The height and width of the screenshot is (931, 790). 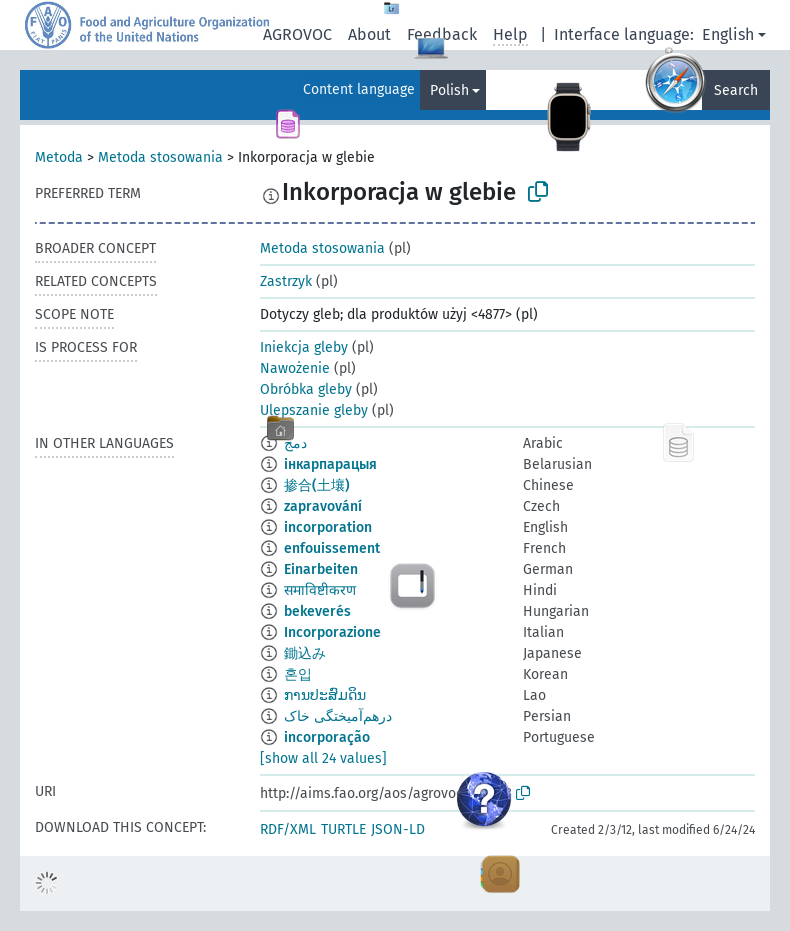 What do you see at coordinates (501, 874) in the screenshot?
I see `open the contacts app` at bounding box center [501, 874].